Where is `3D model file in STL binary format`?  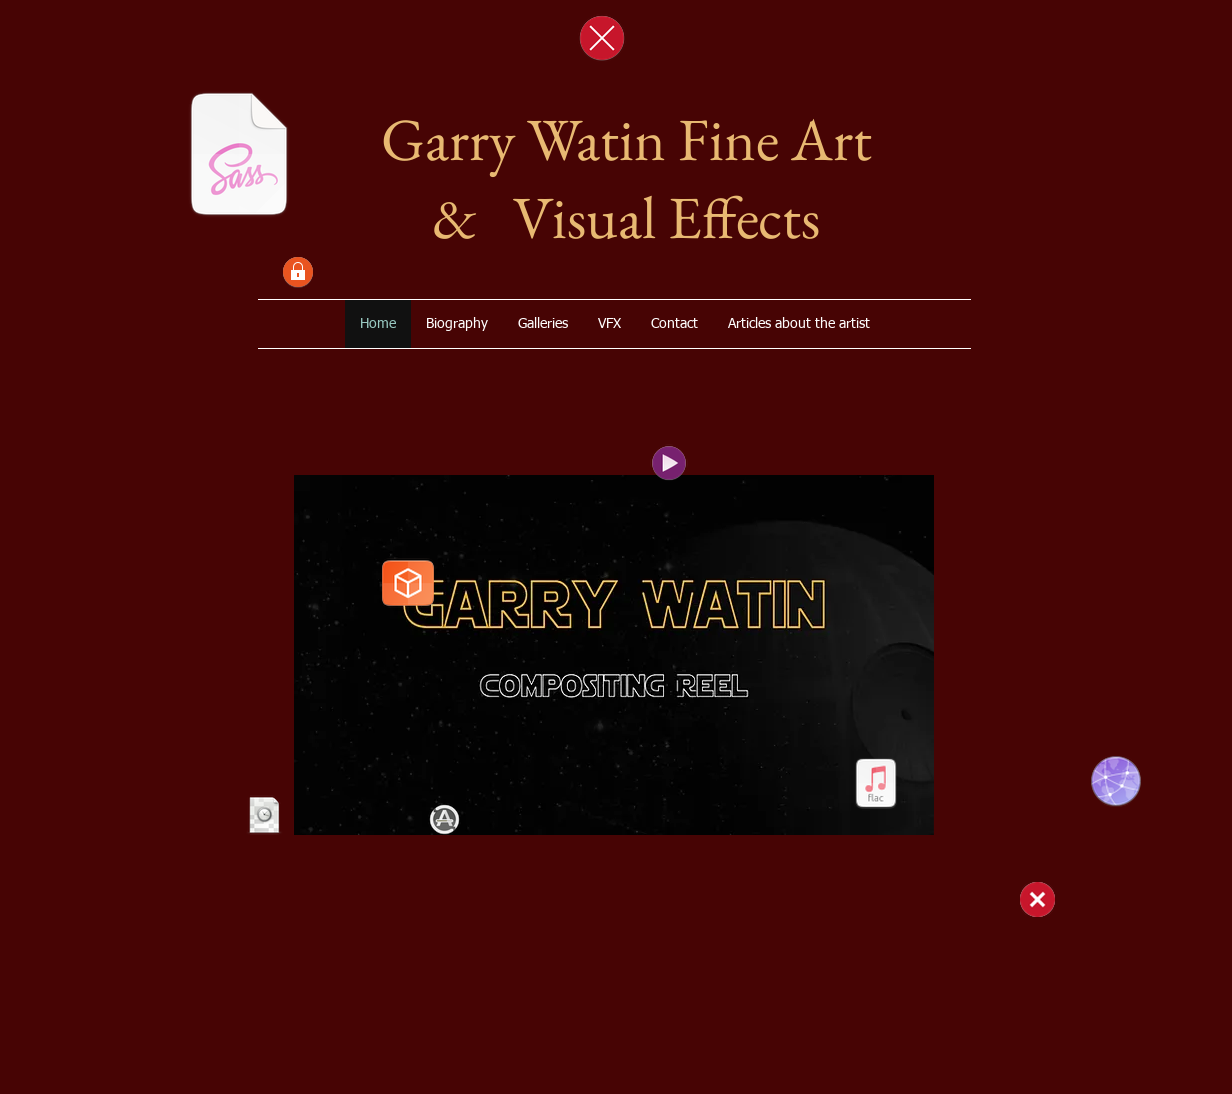
3D model file in STL binary format is located at coordinates (408, 582).